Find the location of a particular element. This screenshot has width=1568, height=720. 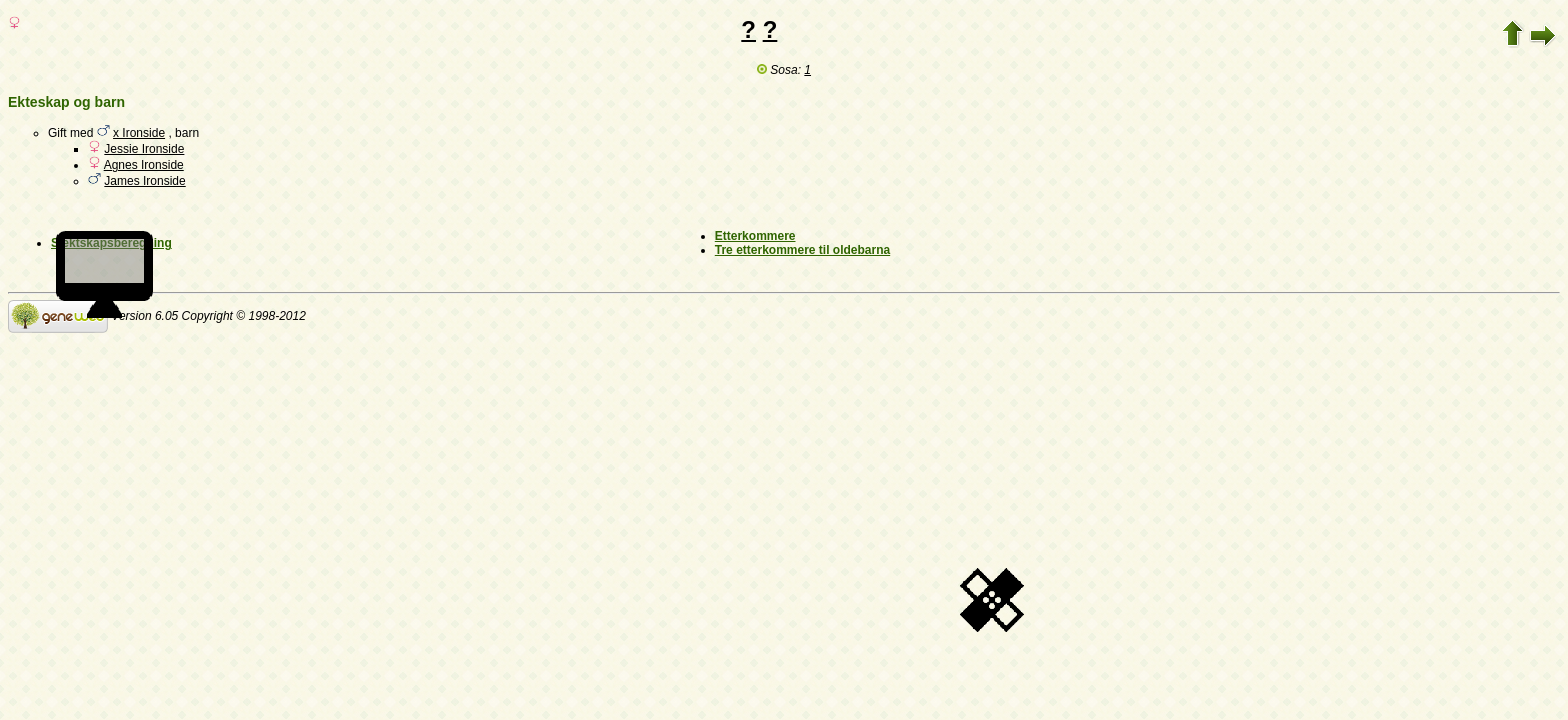

switch to desktop view is located at coordinates (104, 274).